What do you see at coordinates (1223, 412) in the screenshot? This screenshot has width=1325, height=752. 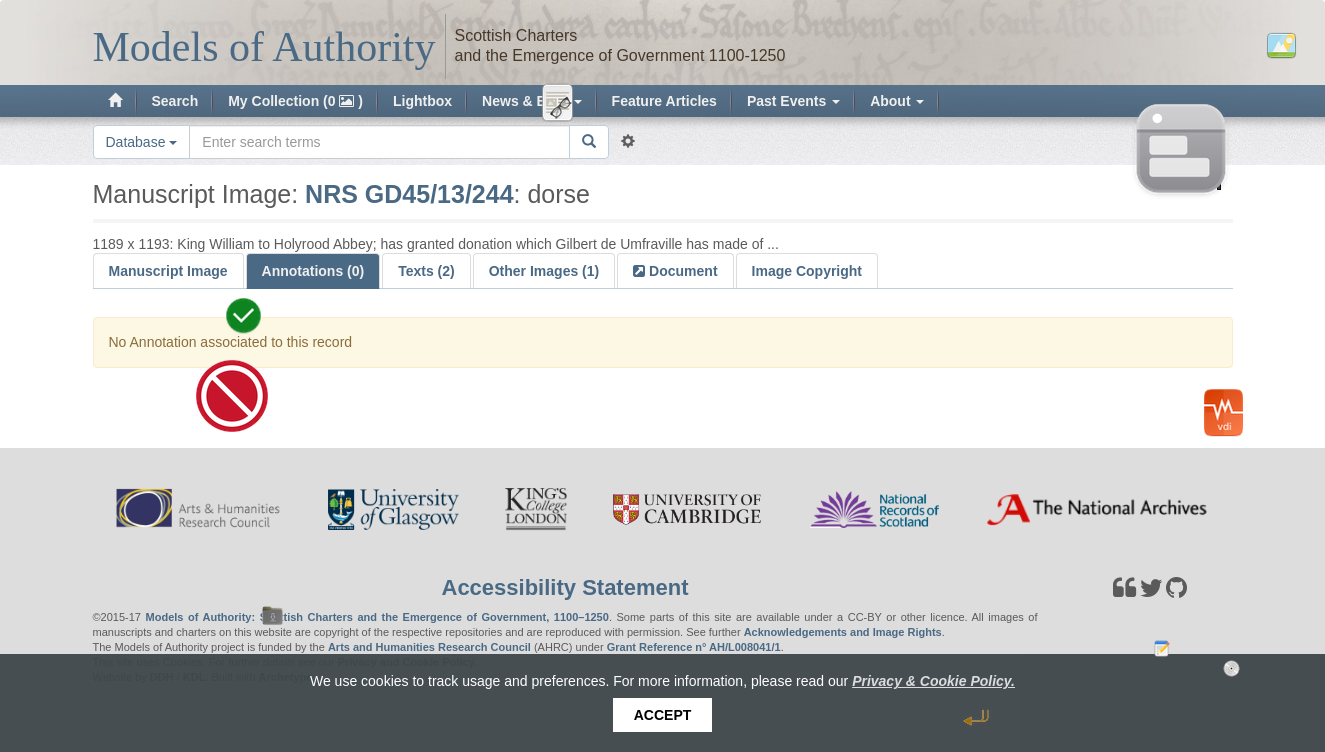 I see `virtualbox virtual disk image file` at bounding box center [1223, 412].